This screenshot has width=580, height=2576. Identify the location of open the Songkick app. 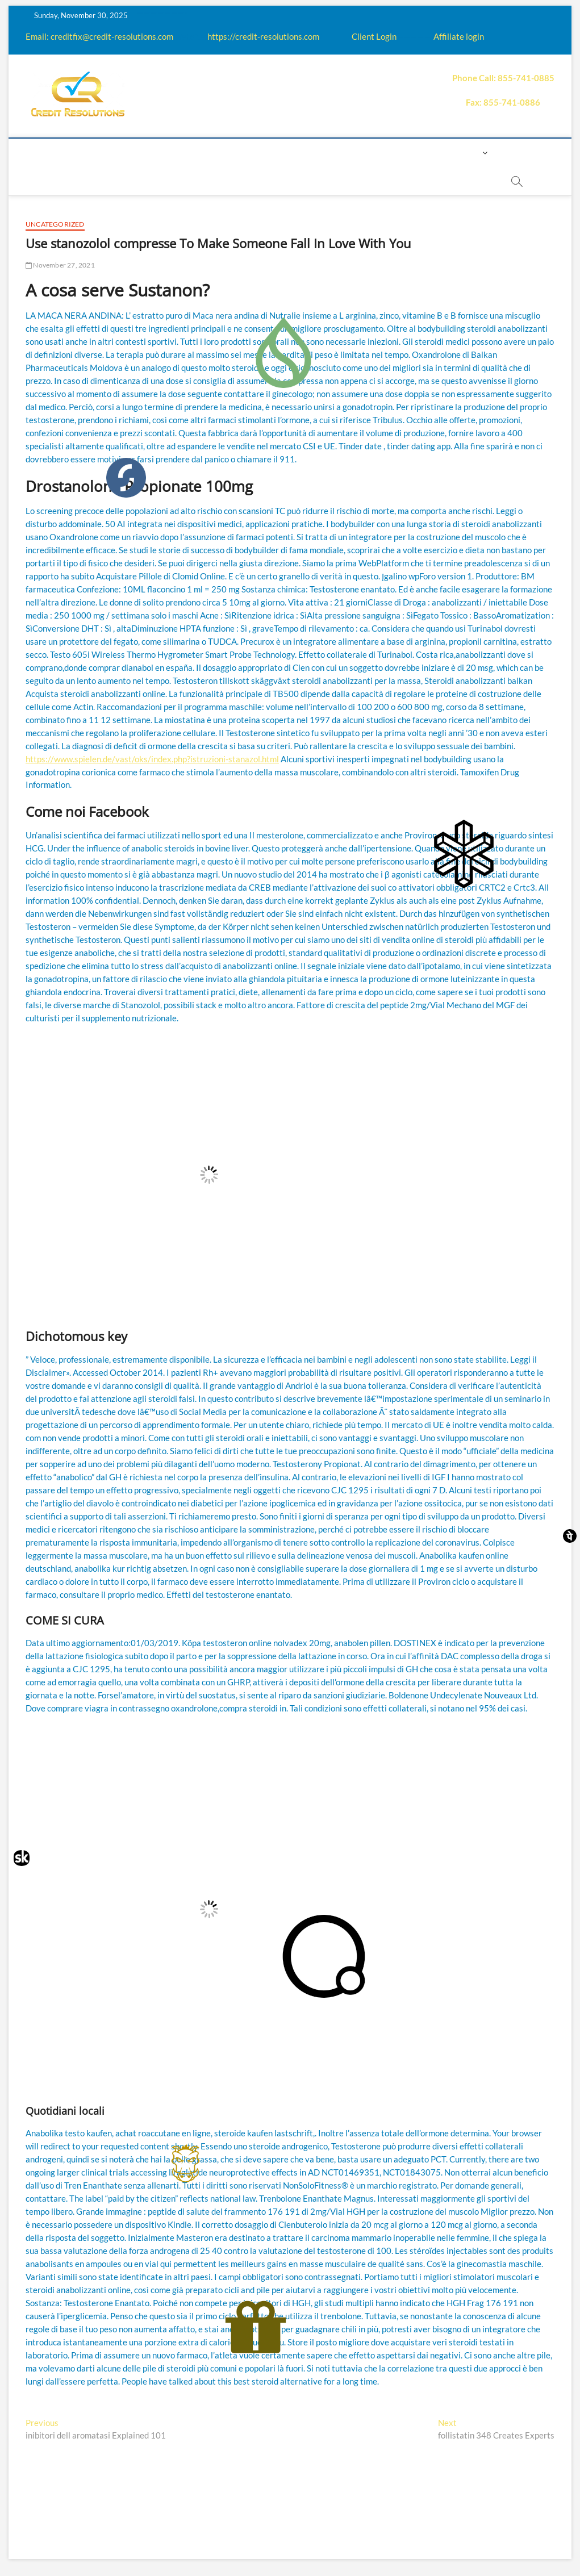
(22, 1858).